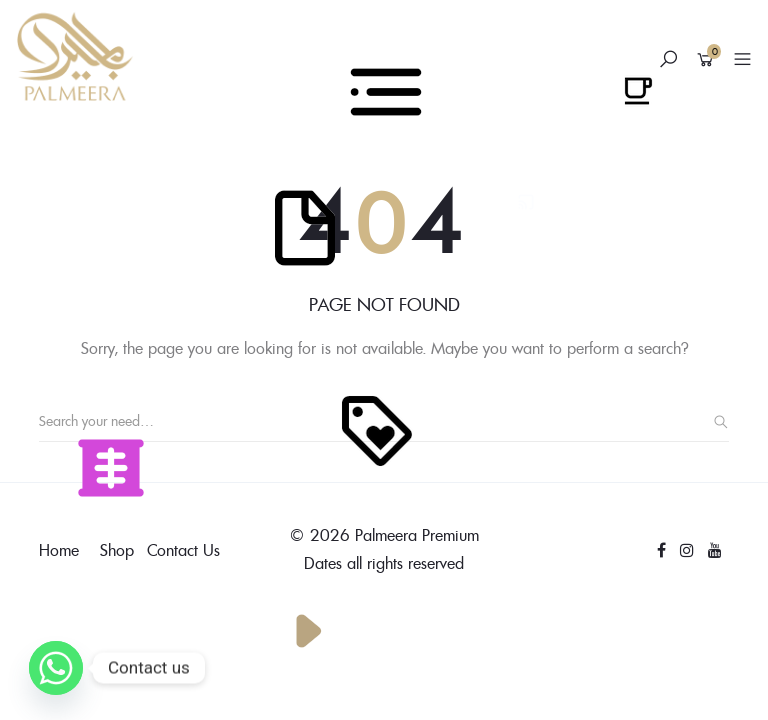 This screenshot has height=720, width=768. I want to click on access café or coffee shop locations, so click(637, 91).